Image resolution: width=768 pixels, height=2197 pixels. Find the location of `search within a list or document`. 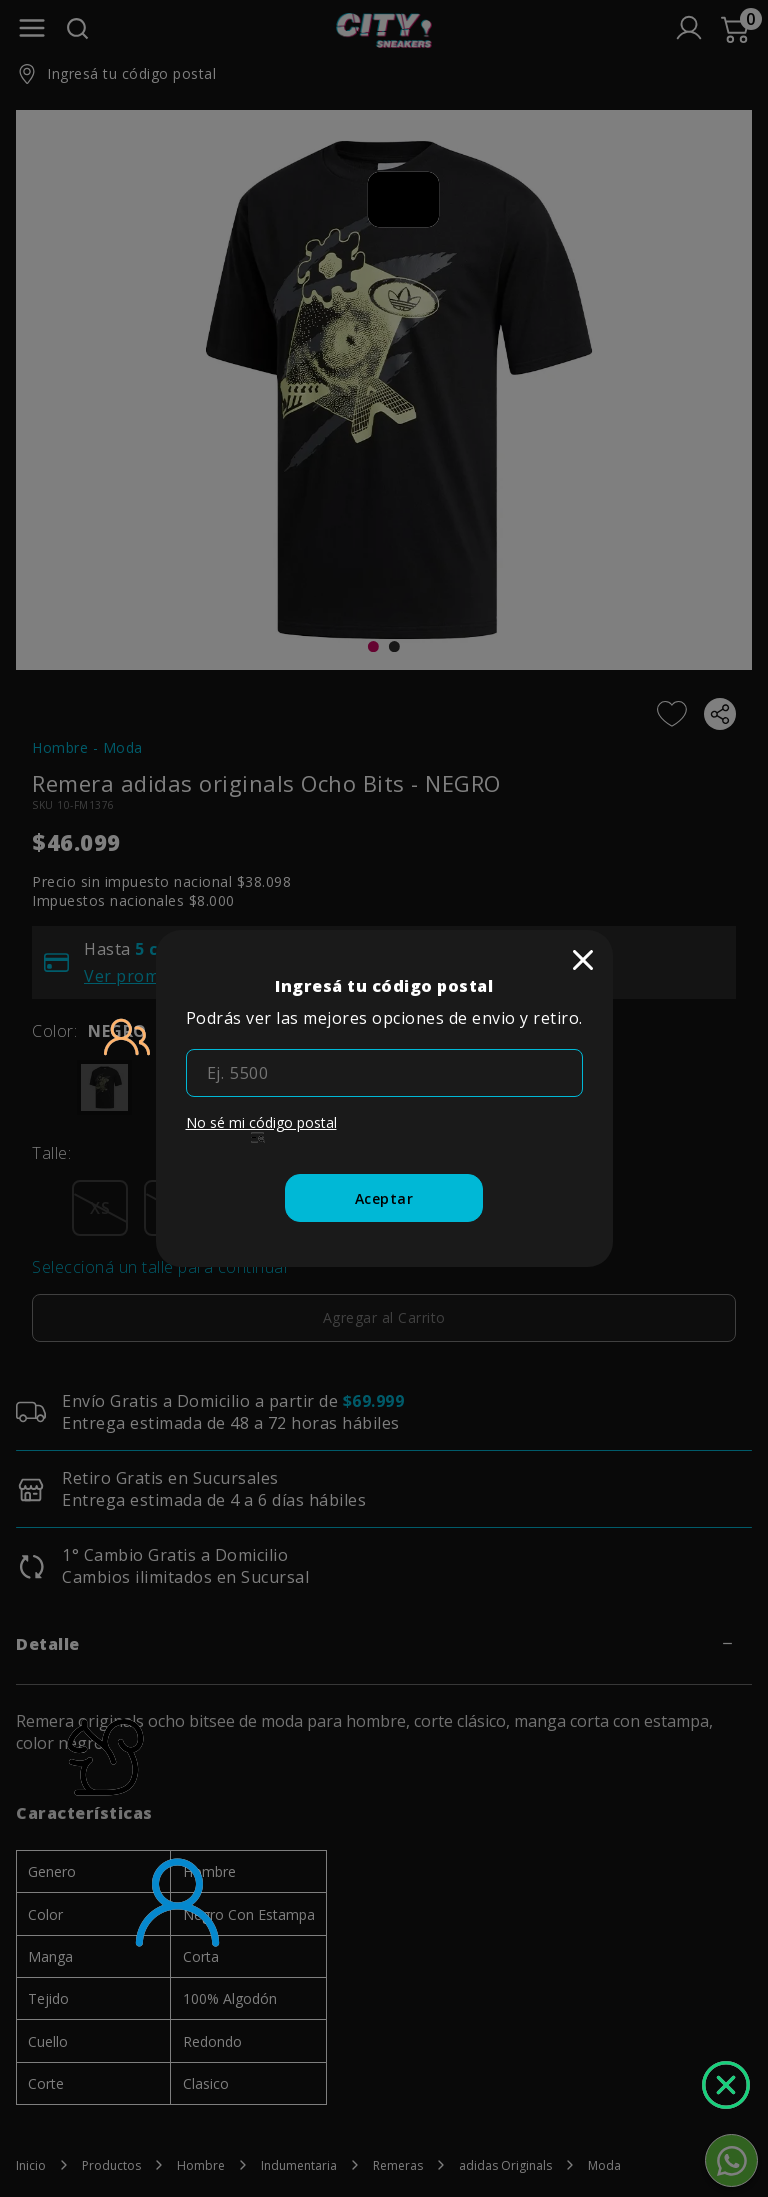

search within a list or document is located at coordinates (257, 1137).